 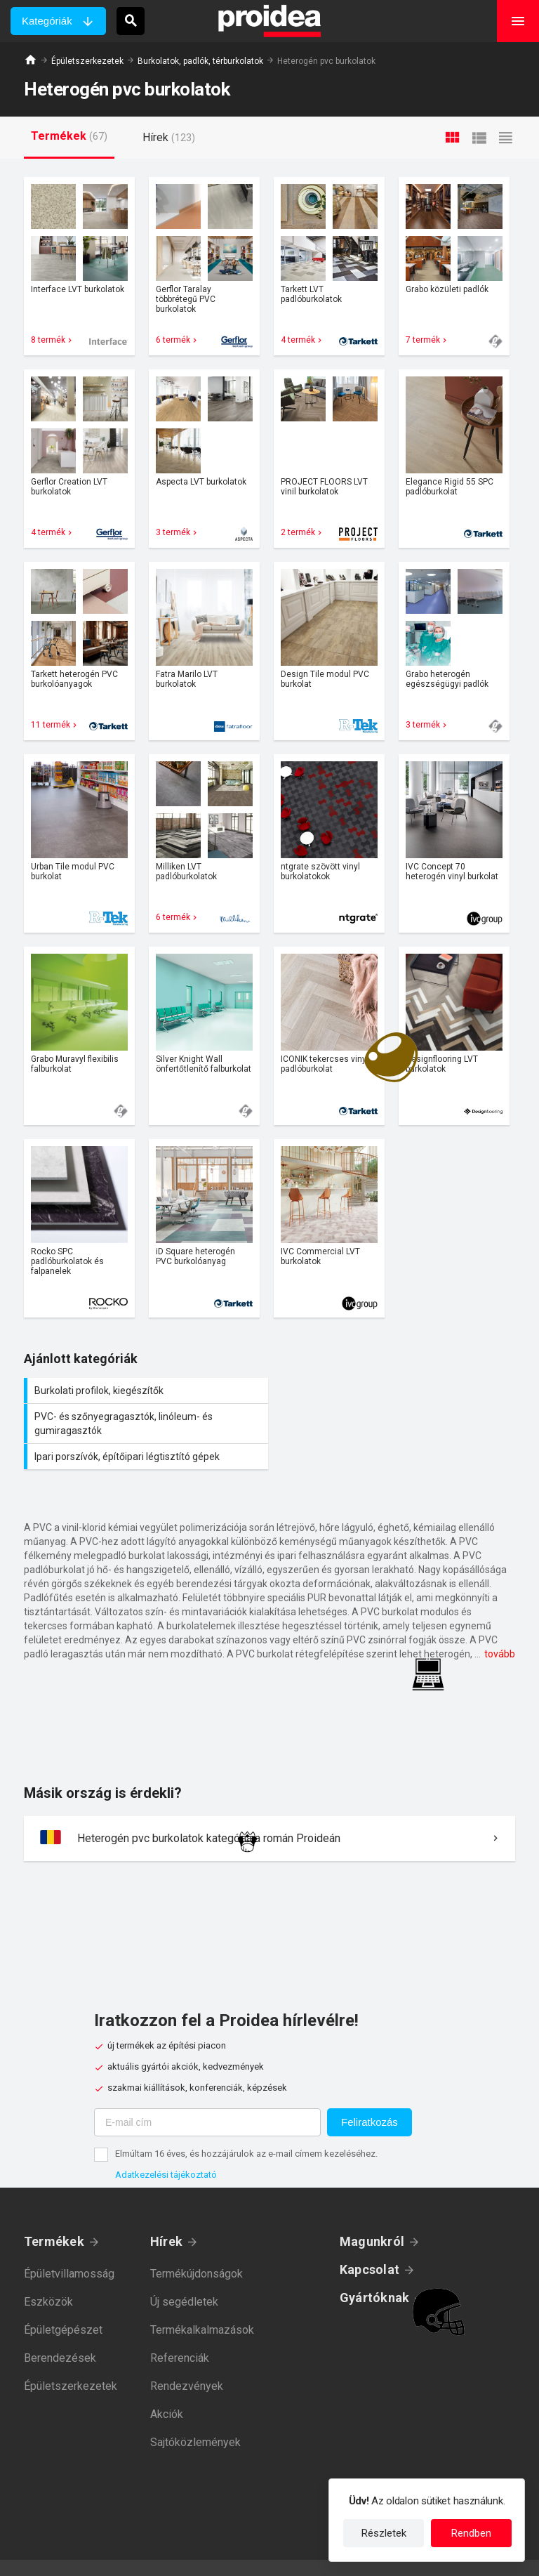 What do you see at coordinates (391, 1058) in the screenshot?
I see `hatch or incubate a creature in gameplay` at bounding box center [391, 1058].